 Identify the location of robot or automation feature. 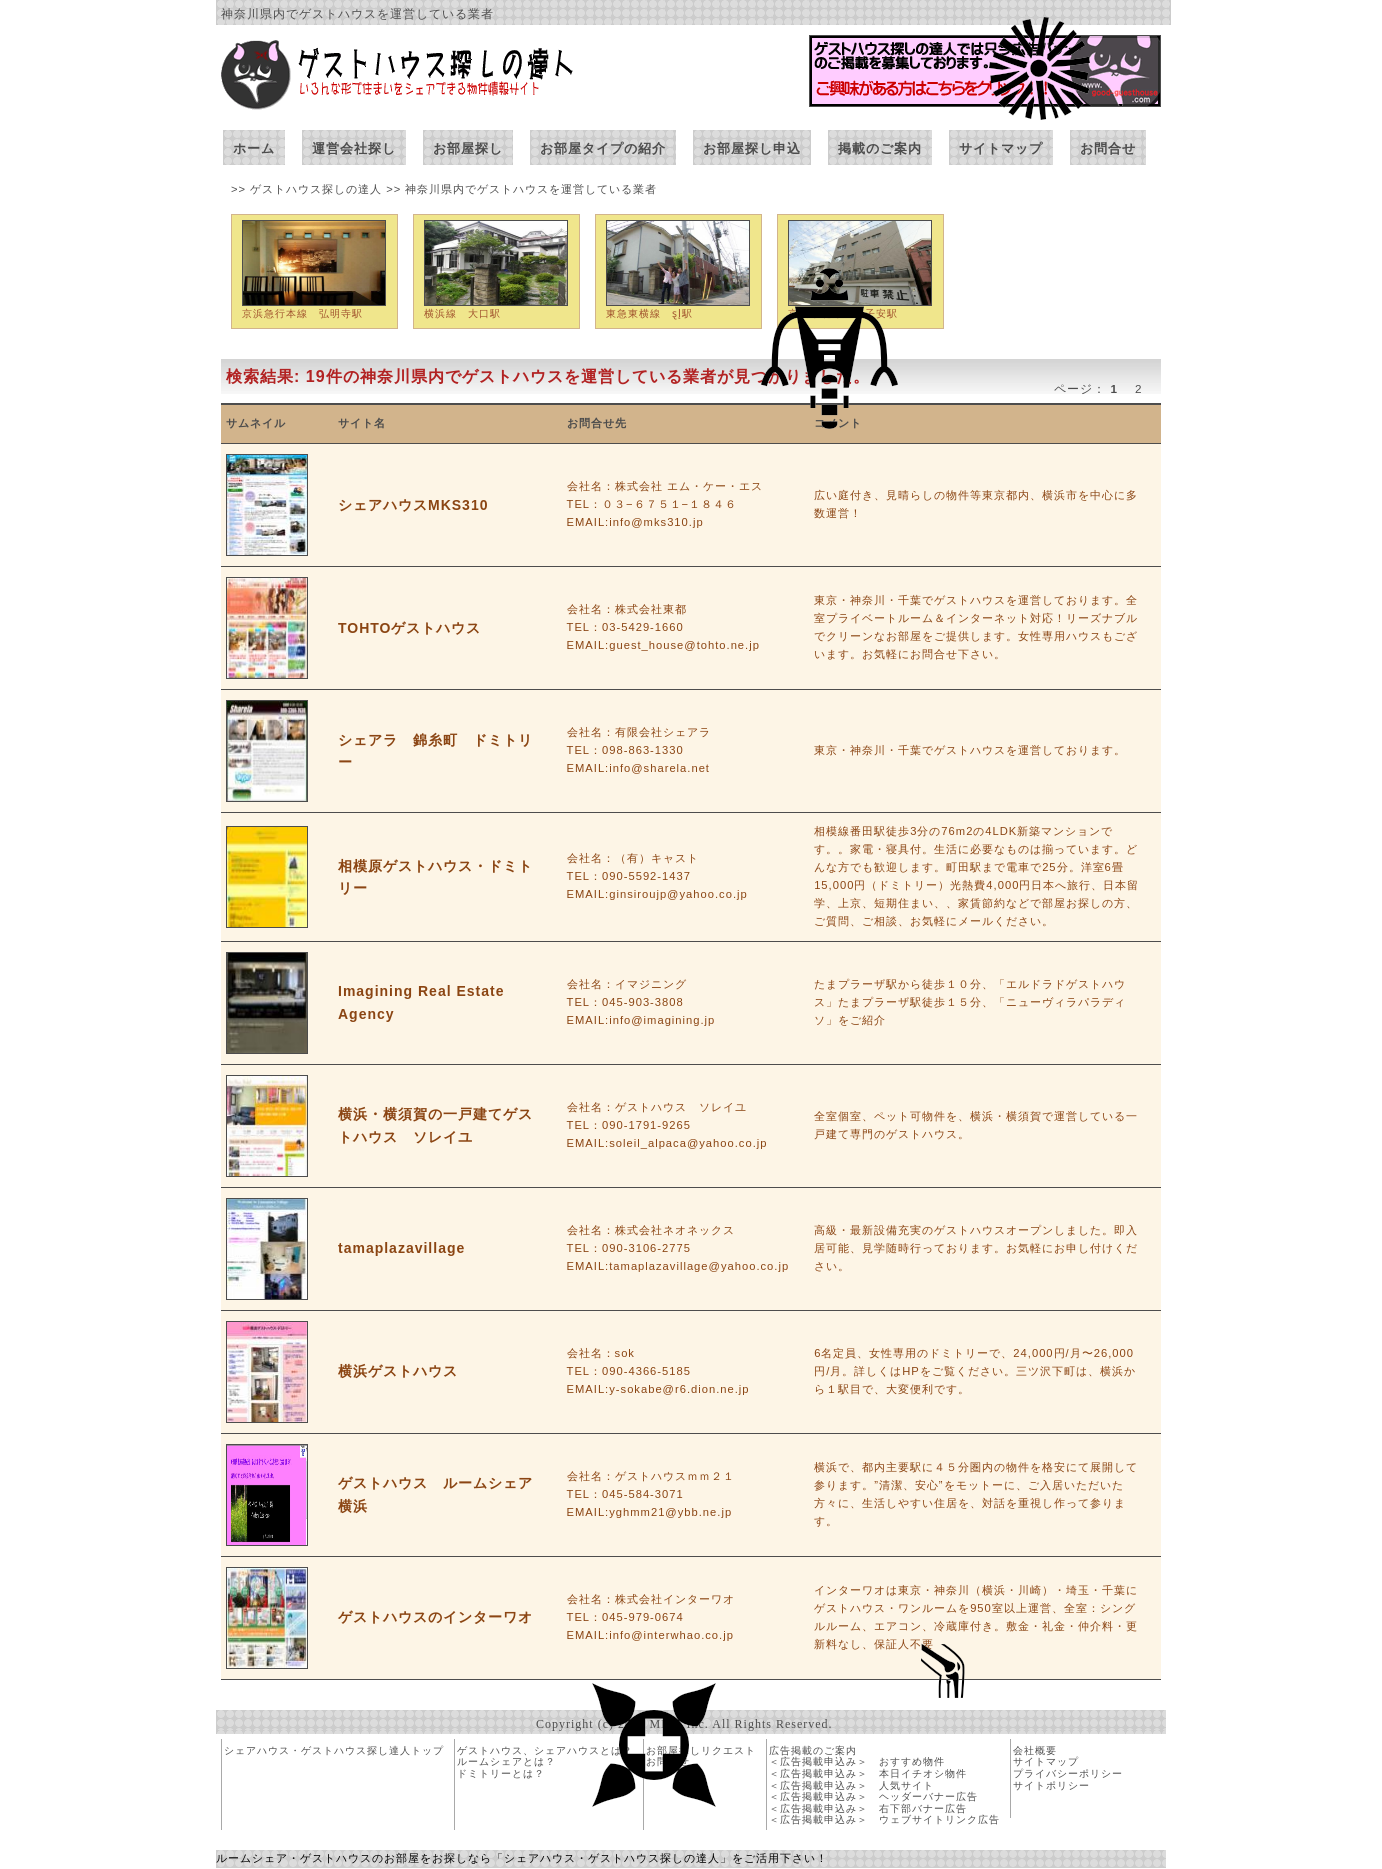
(829, 348).